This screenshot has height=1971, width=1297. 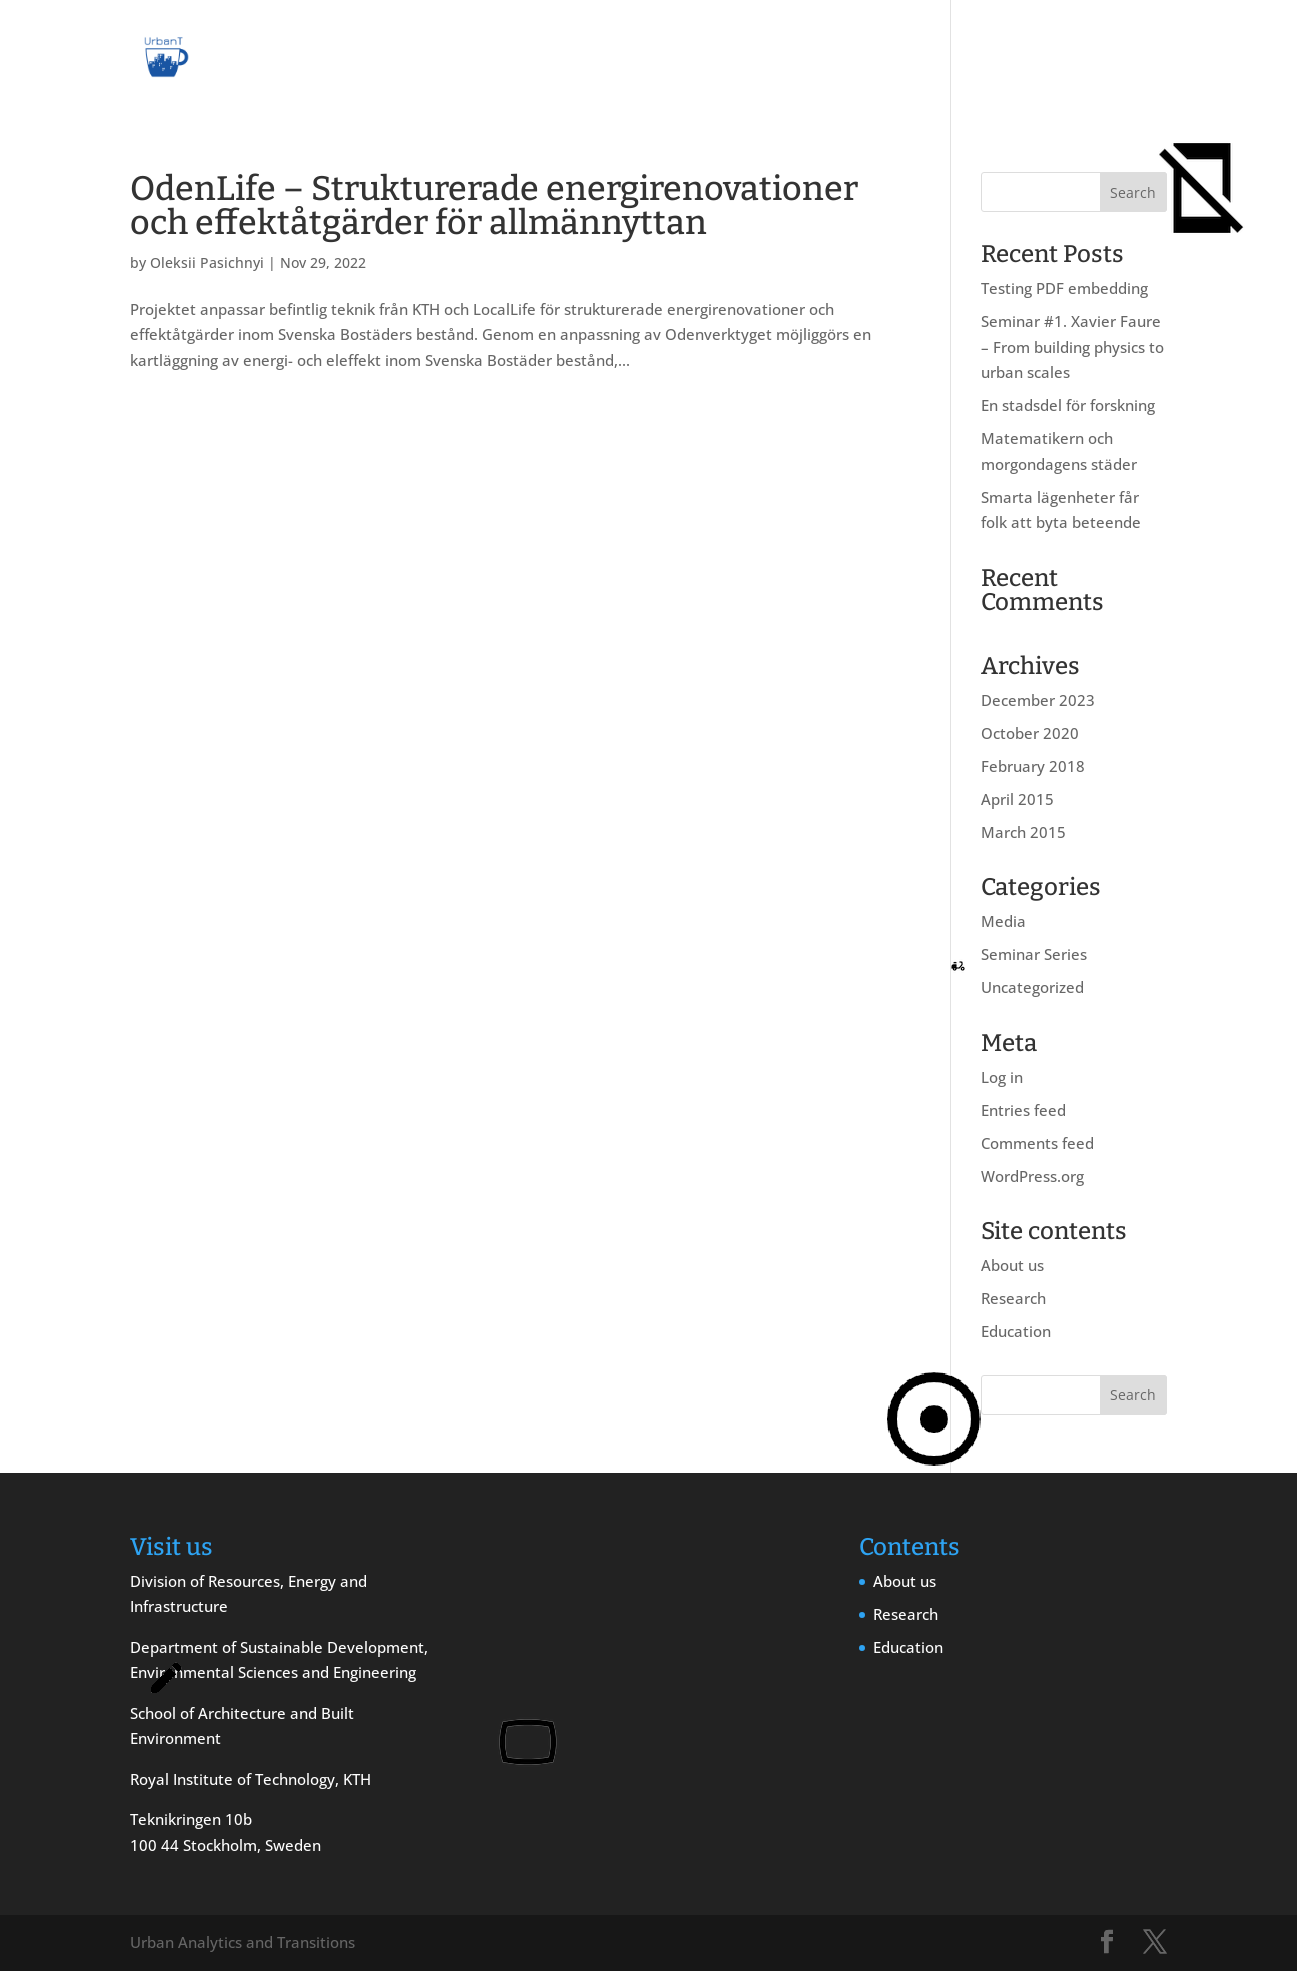 What do you see at coordinates (958, 966) in the screenshot?
I see `select moped or scooter delivery option` at bounding box center [958, 966].